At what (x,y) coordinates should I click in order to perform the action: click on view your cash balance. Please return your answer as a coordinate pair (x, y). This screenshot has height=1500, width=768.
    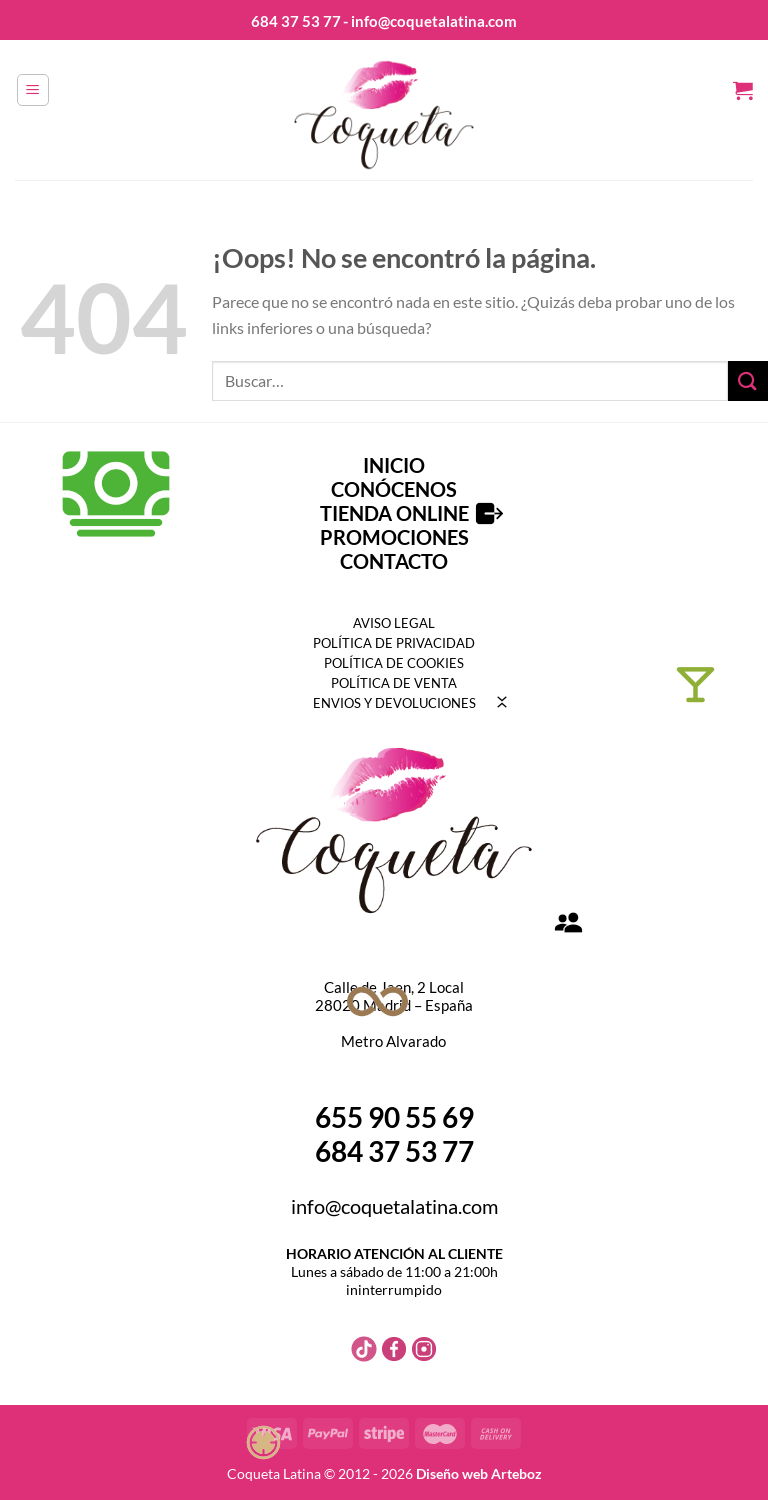
    Looking at the image, I should click on (116, 494).